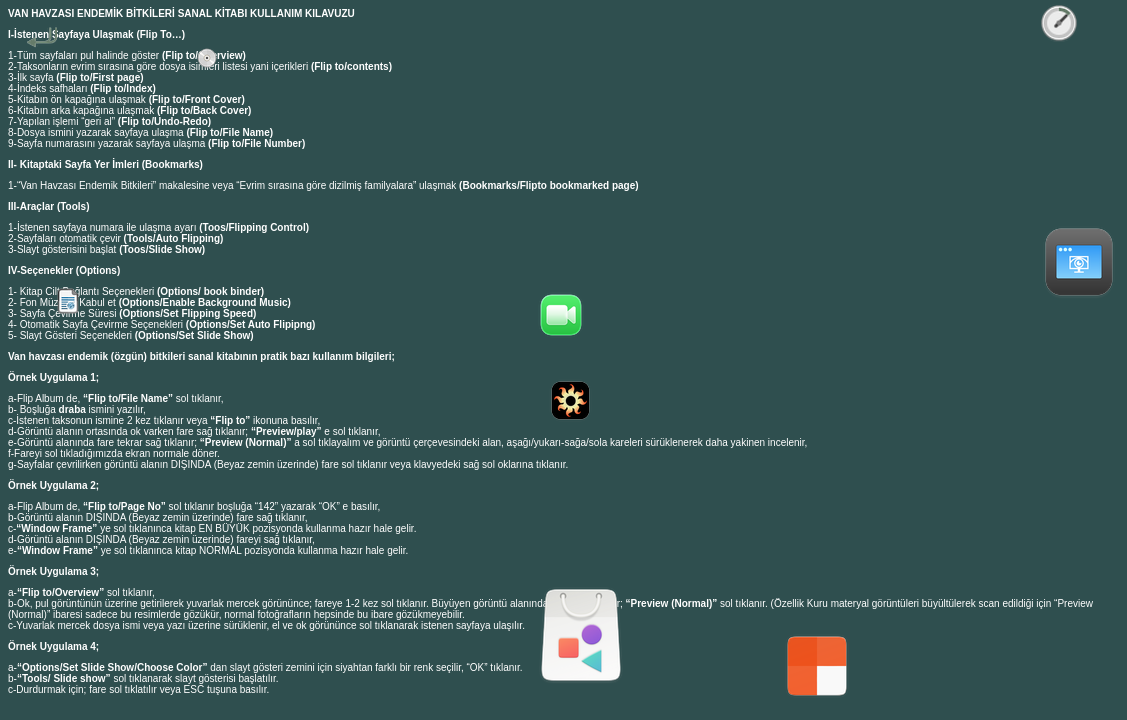 Image resolution: width=1127 pixels, height=720 pixels. What do you see at coordinates (561, 315) in the screenshot?
I see `open video player application` at bounding box center [561, 315].